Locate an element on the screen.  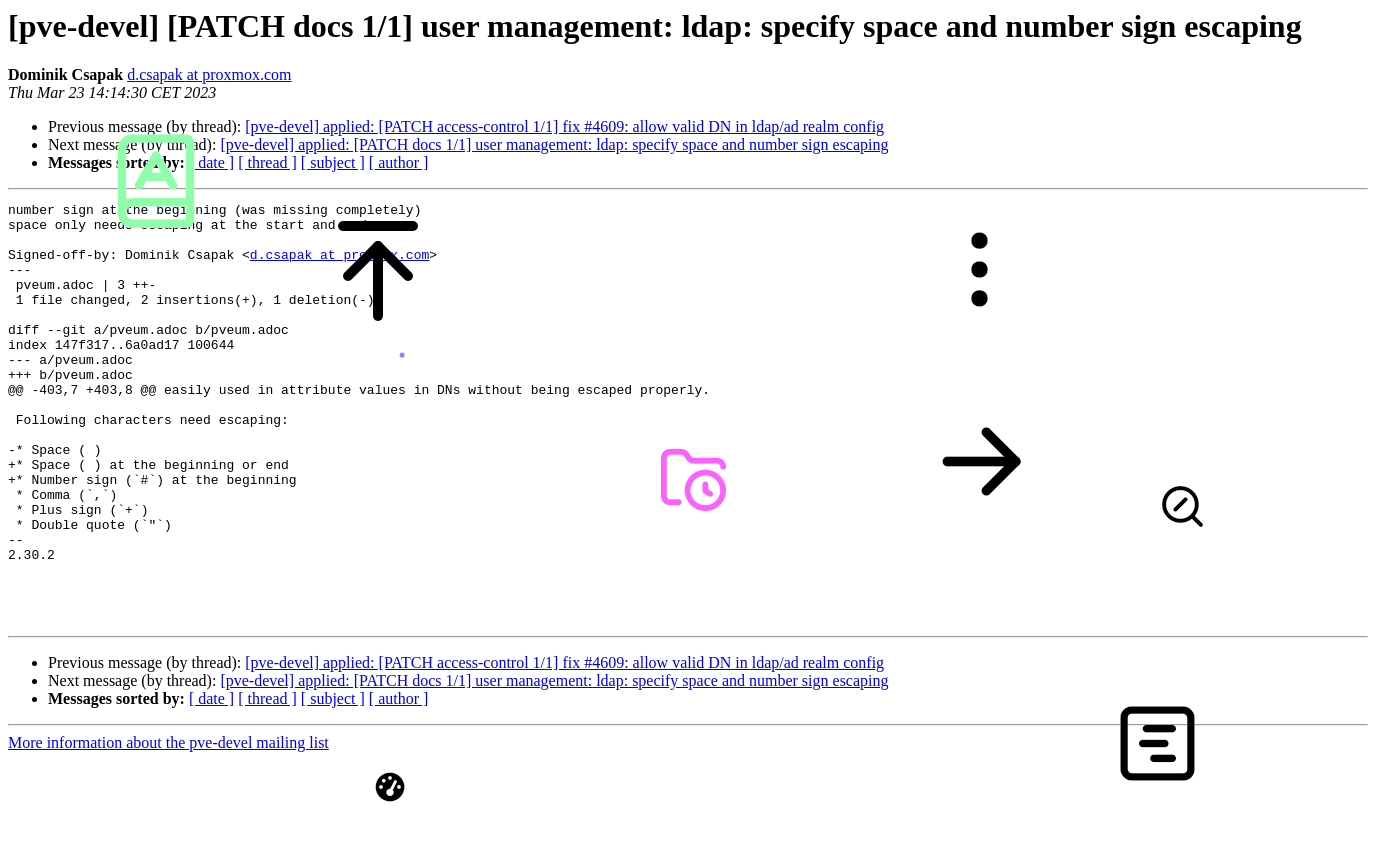
view gantt chart or project timeline is located at coordinates (1157, 743).